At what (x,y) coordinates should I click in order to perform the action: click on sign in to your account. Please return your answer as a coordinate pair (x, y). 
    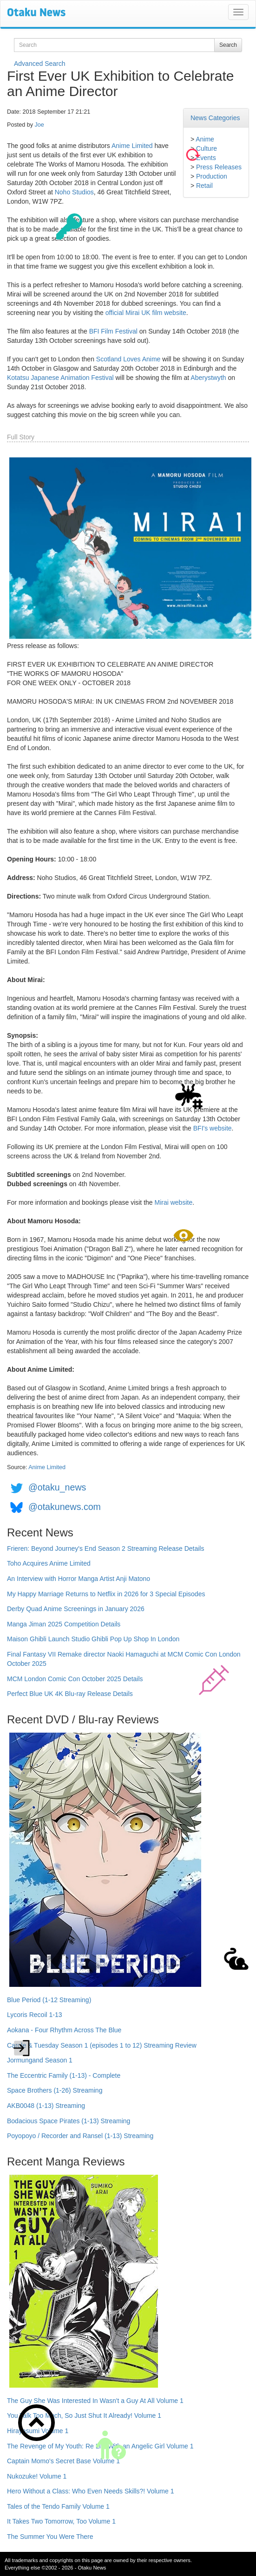
    Looking at the image, I should click on (23, 2048).